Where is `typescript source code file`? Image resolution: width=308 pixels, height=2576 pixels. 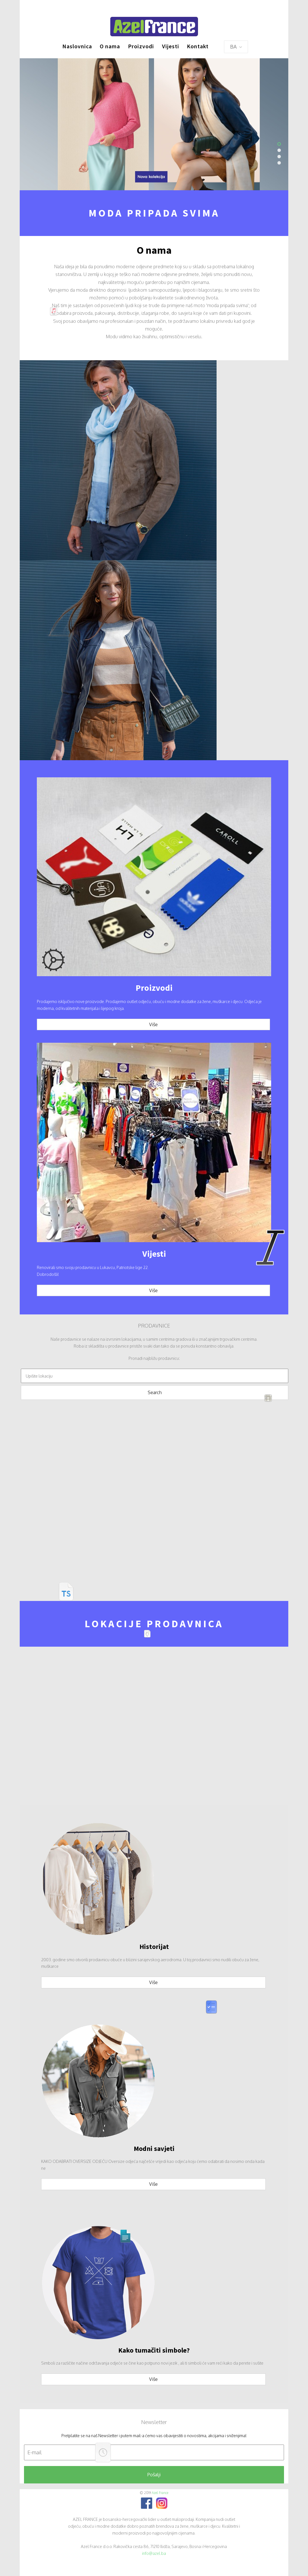
typescript source code file is located at coordinates (66, 1591).